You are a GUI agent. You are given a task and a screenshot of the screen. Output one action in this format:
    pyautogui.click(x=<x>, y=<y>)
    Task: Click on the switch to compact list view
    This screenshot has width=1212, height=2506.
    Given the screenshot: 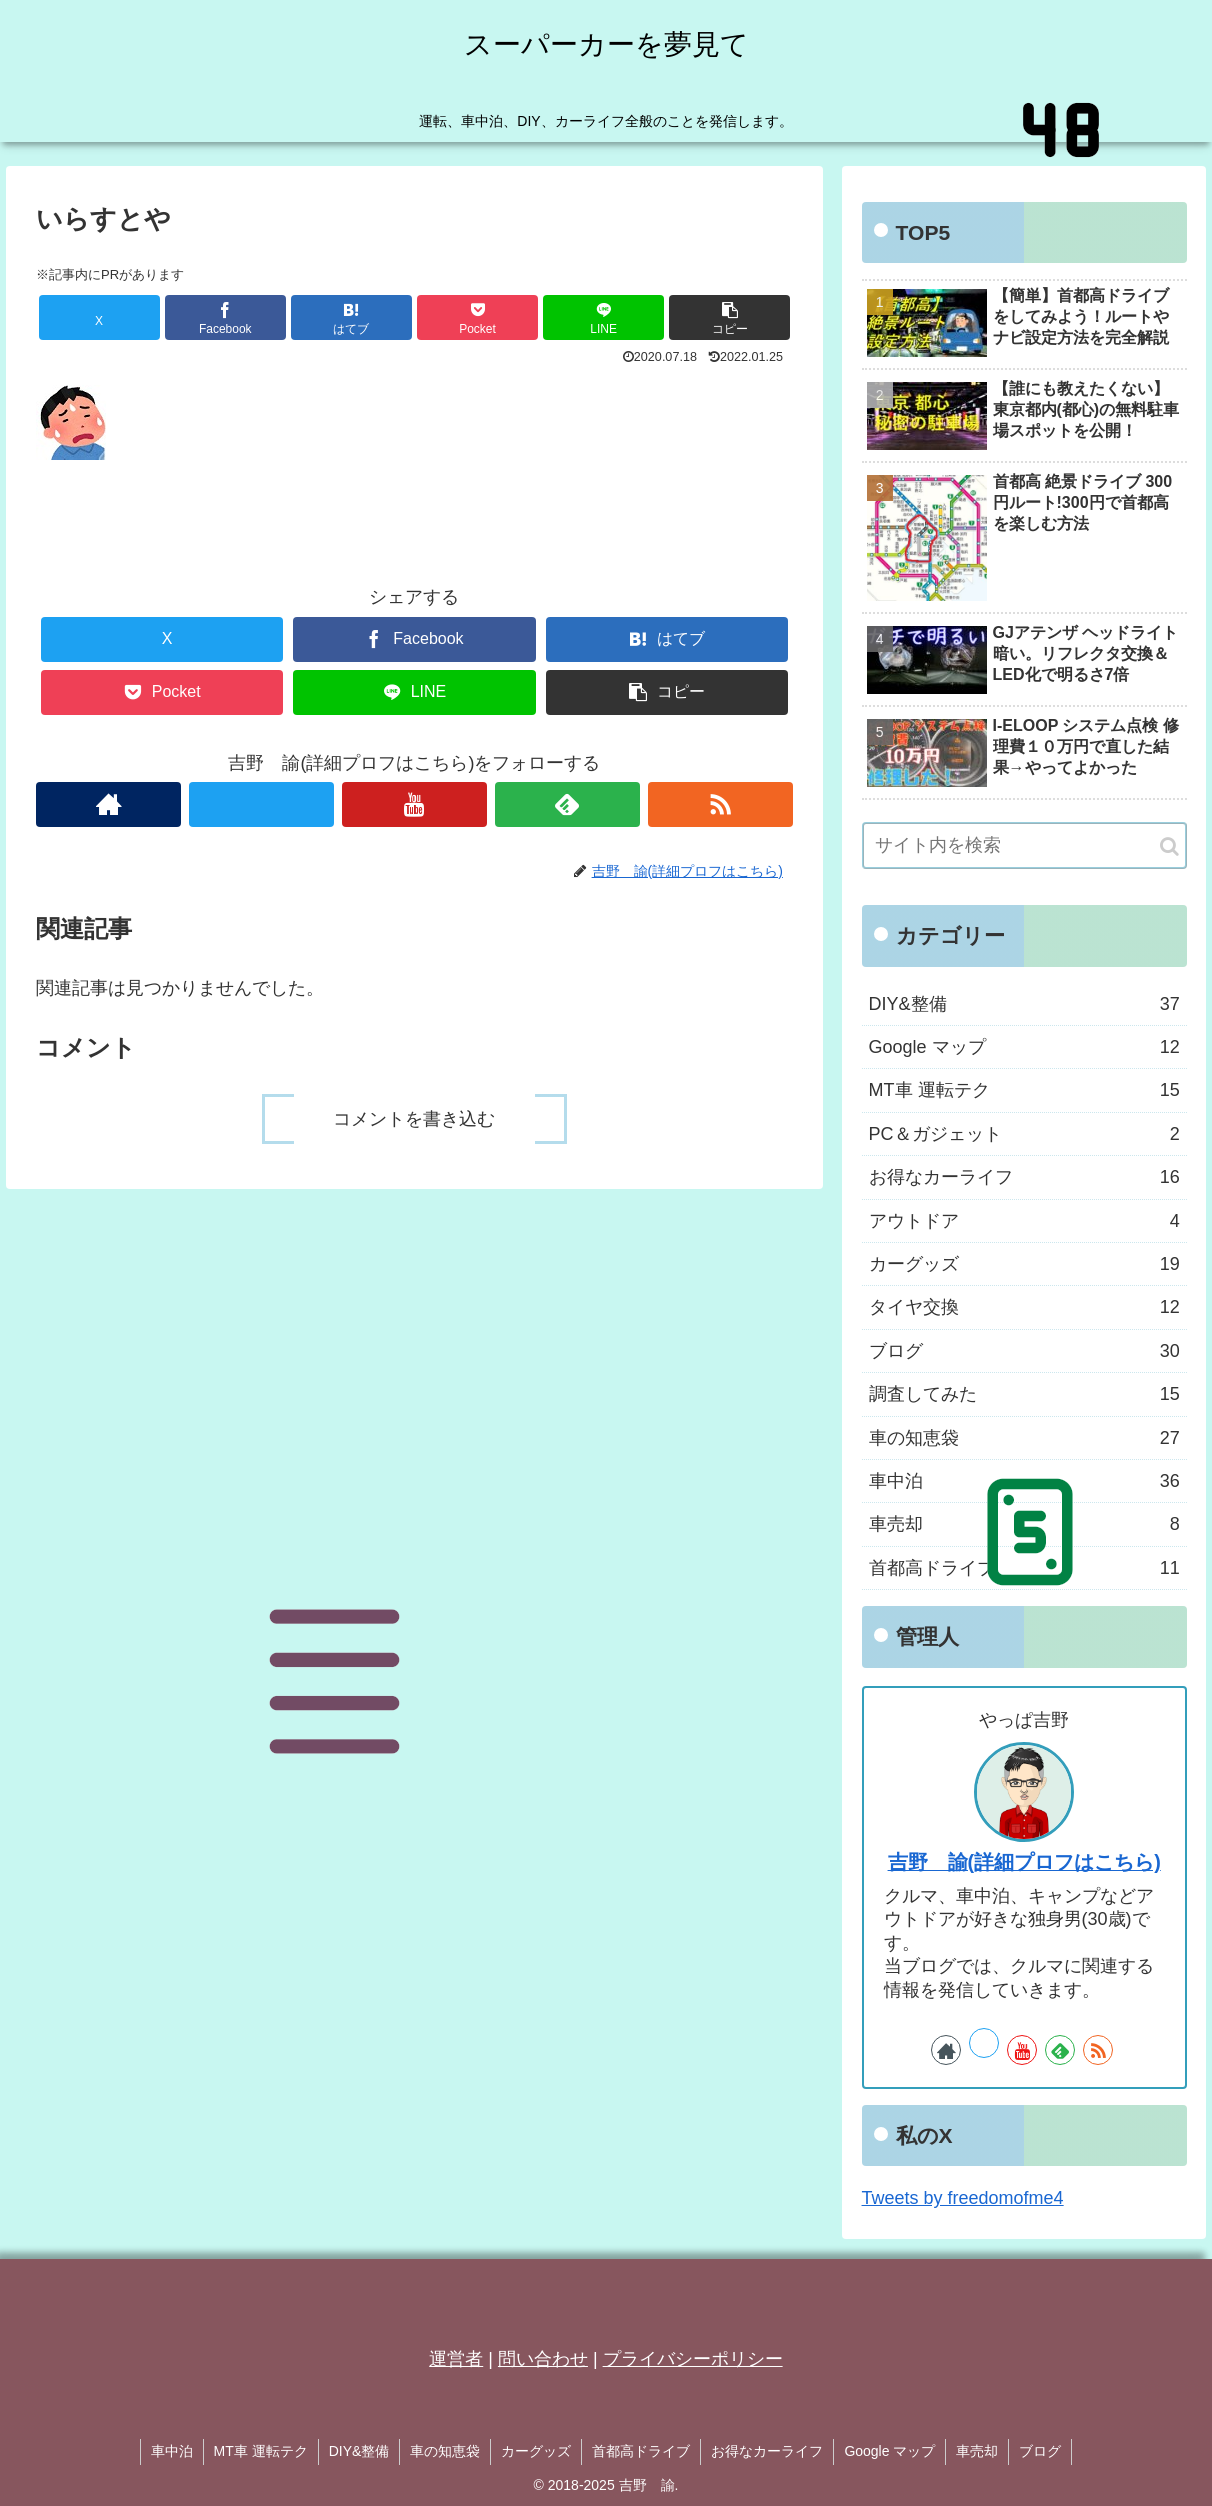 What is the action you would take?
    pyautogui.click(x=334, y=1681)
    